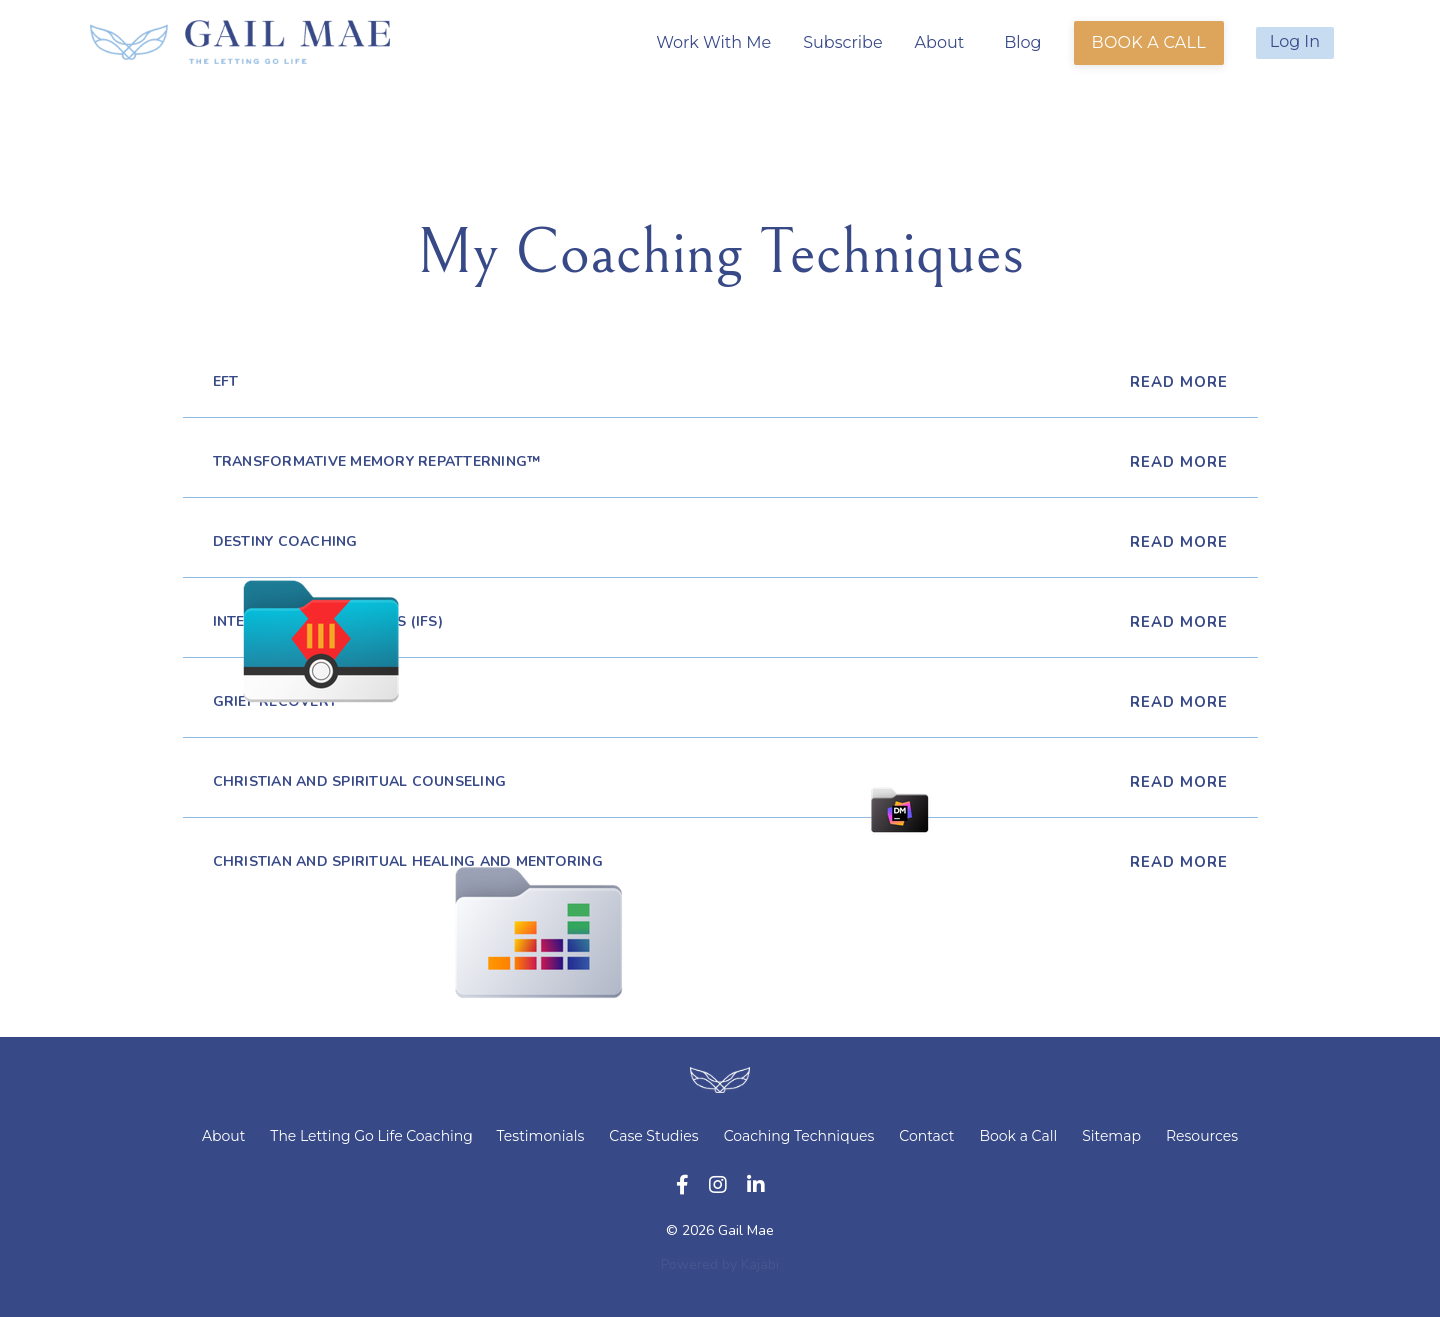  What do you see at coordinates (538, 937) in the screenshot?
I see `open deezer music folder` at bounding box center [538, 937].